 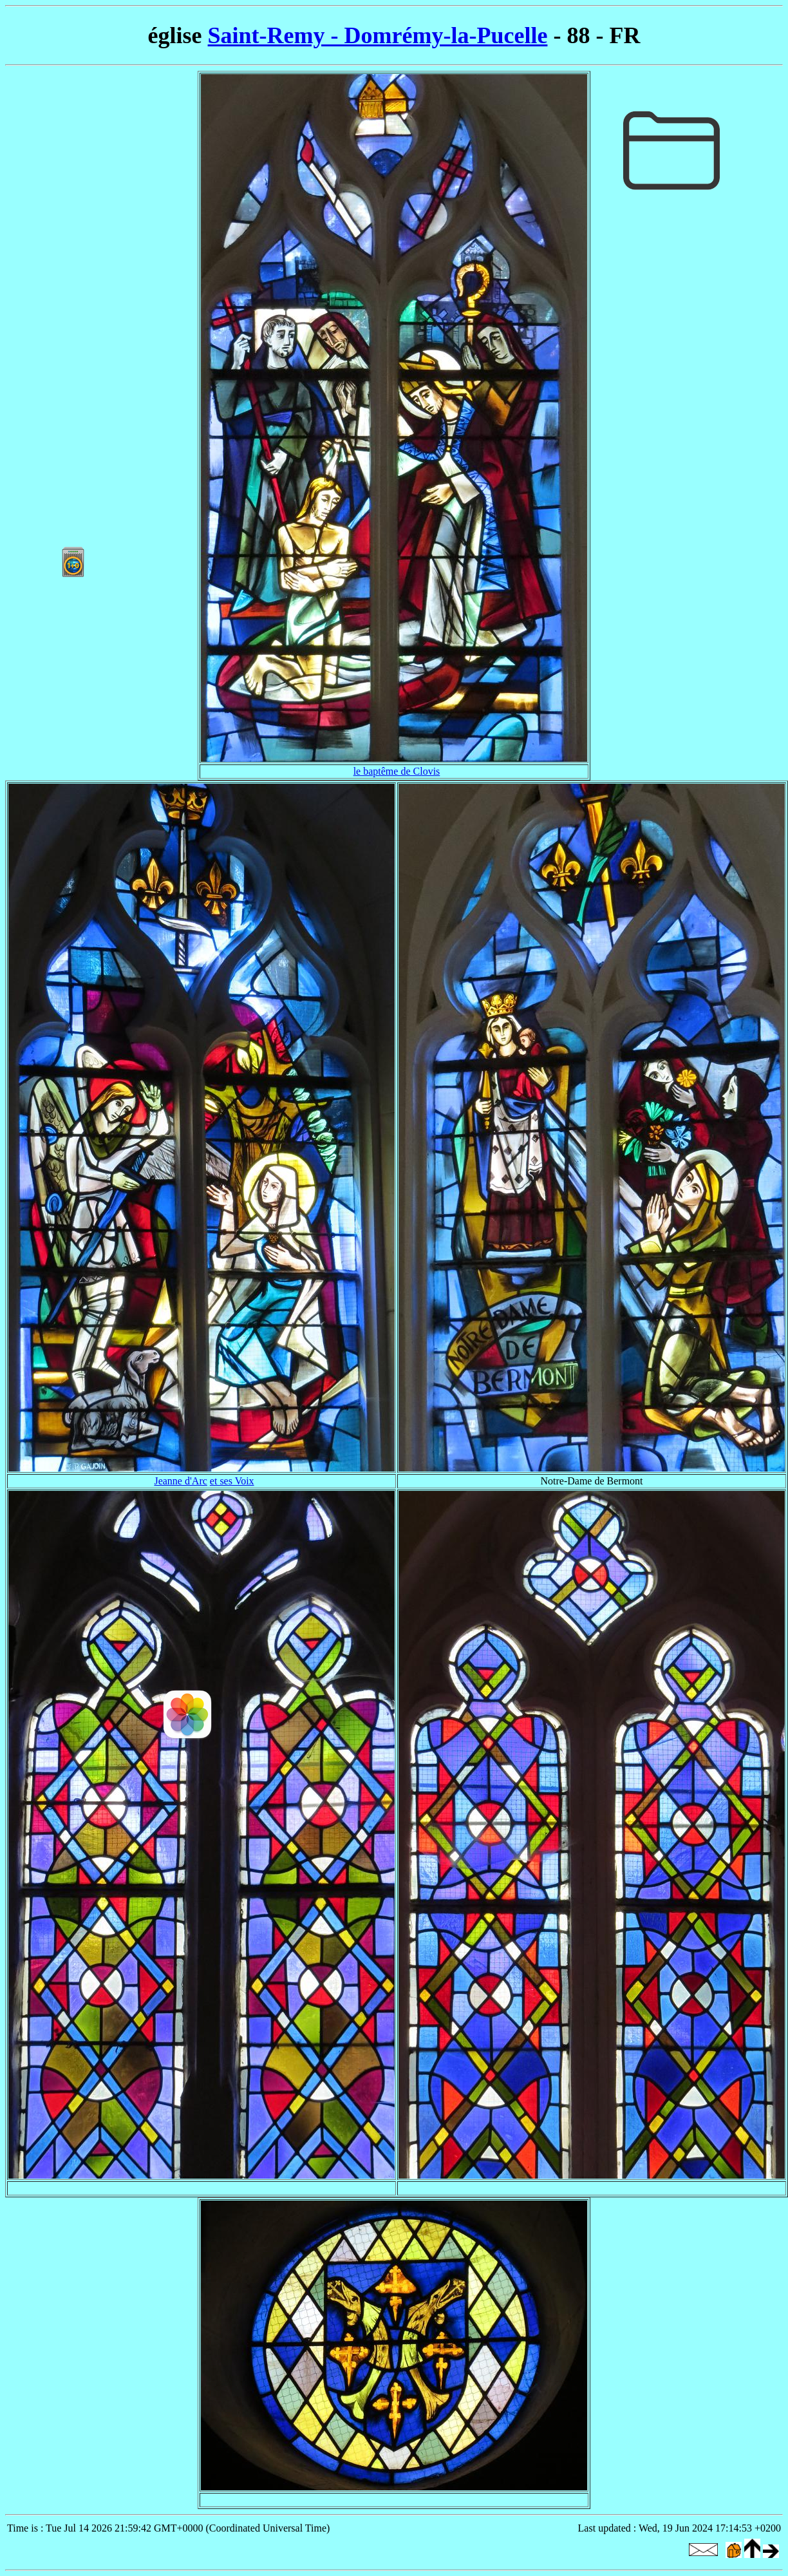 I want to click on open the photos app, so click(x=187, y=1714).